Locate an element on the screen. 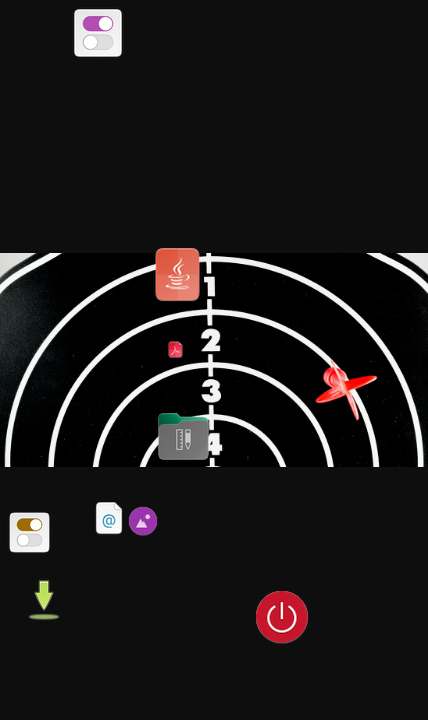 The image size is (428, 720). open gnome tweaks application is located at coordinates (98, 33).